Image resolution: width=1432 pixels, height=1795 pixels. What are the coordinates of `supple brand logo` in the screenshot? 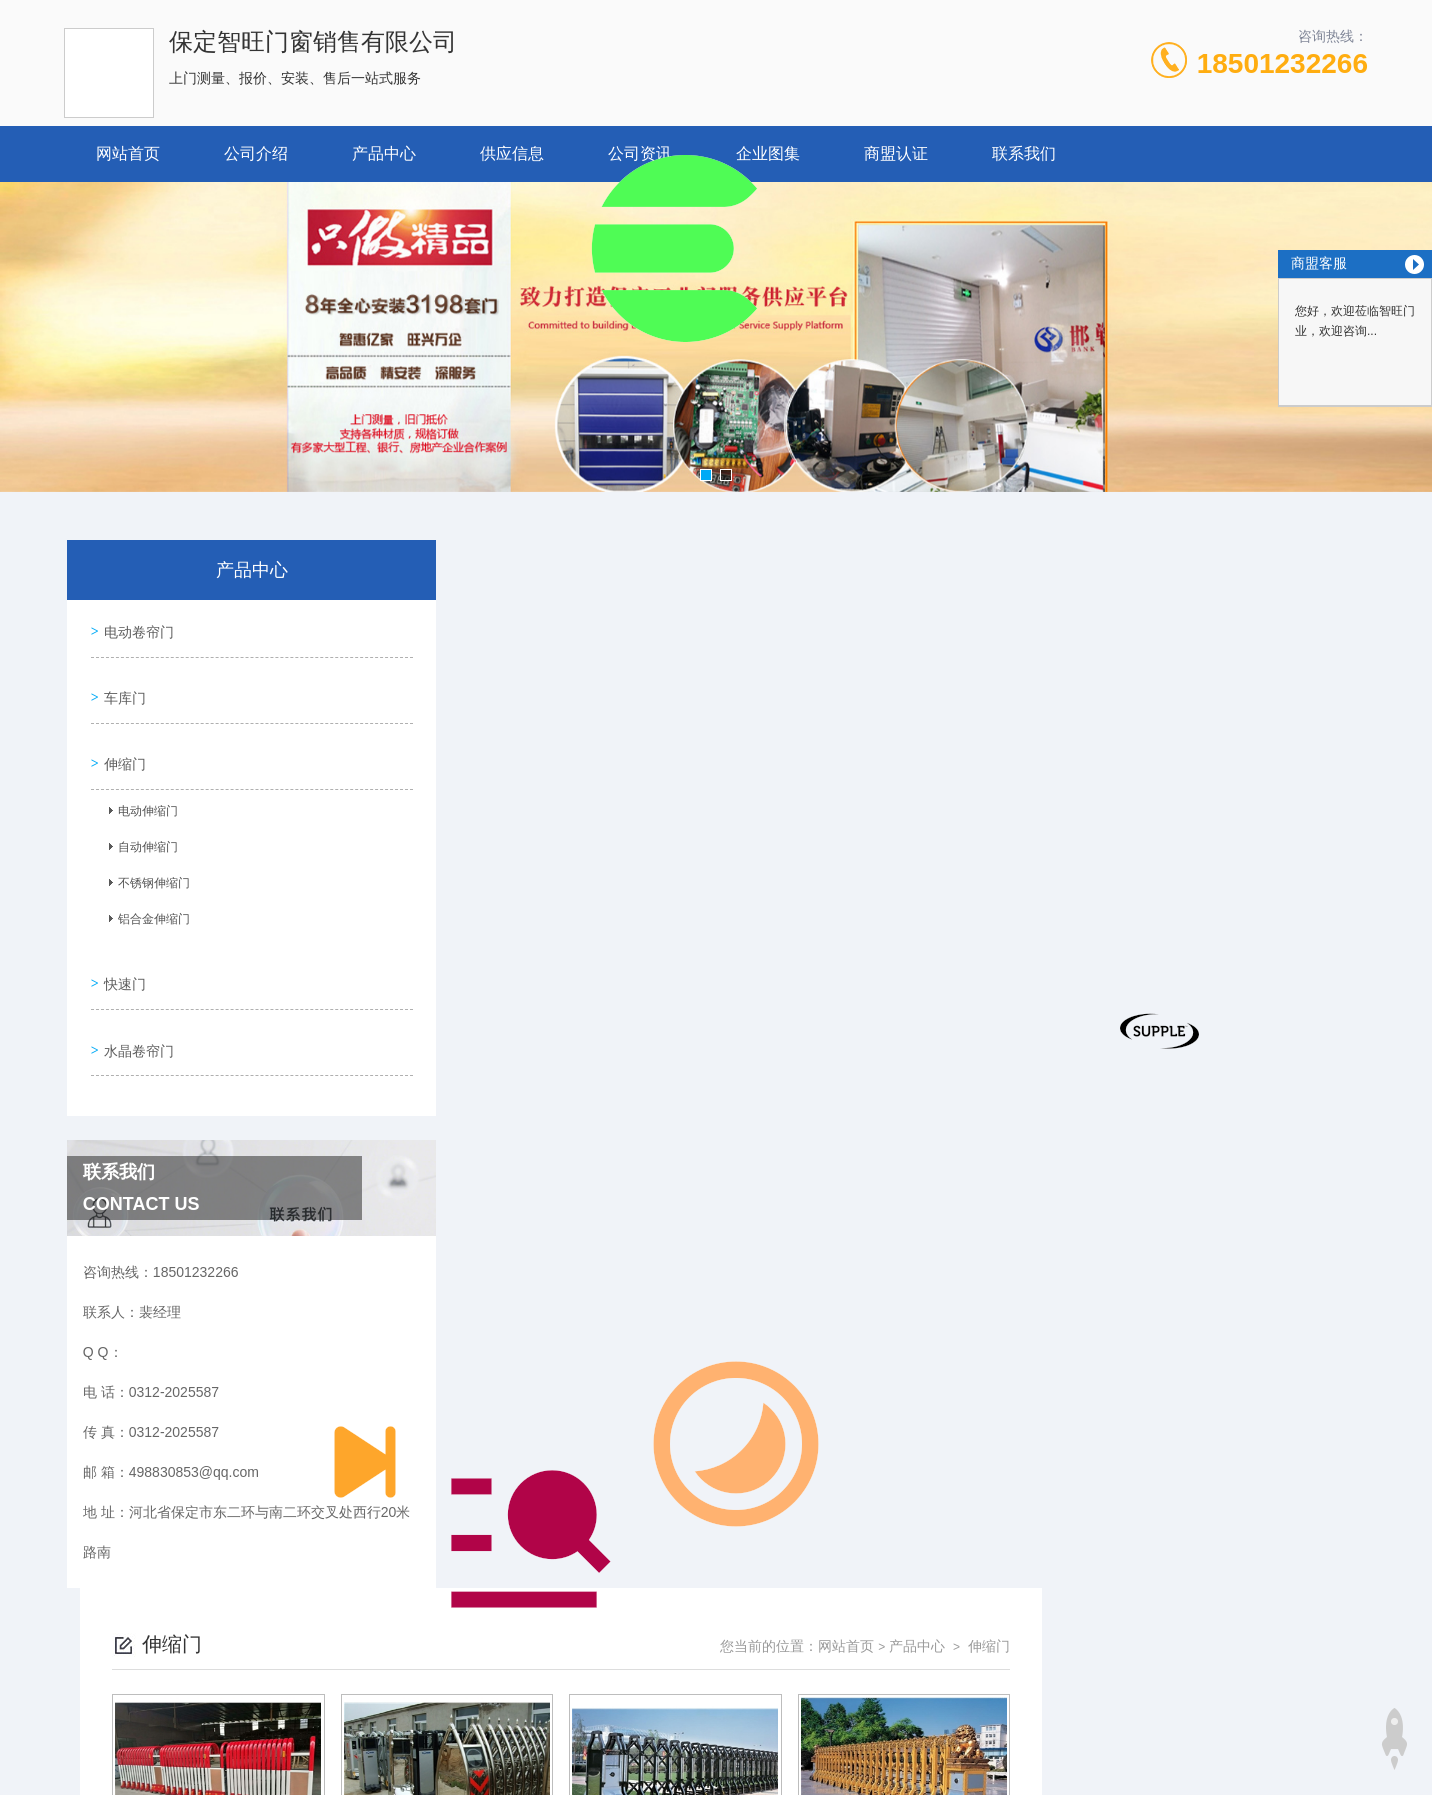 It's located at (1159, 1033).